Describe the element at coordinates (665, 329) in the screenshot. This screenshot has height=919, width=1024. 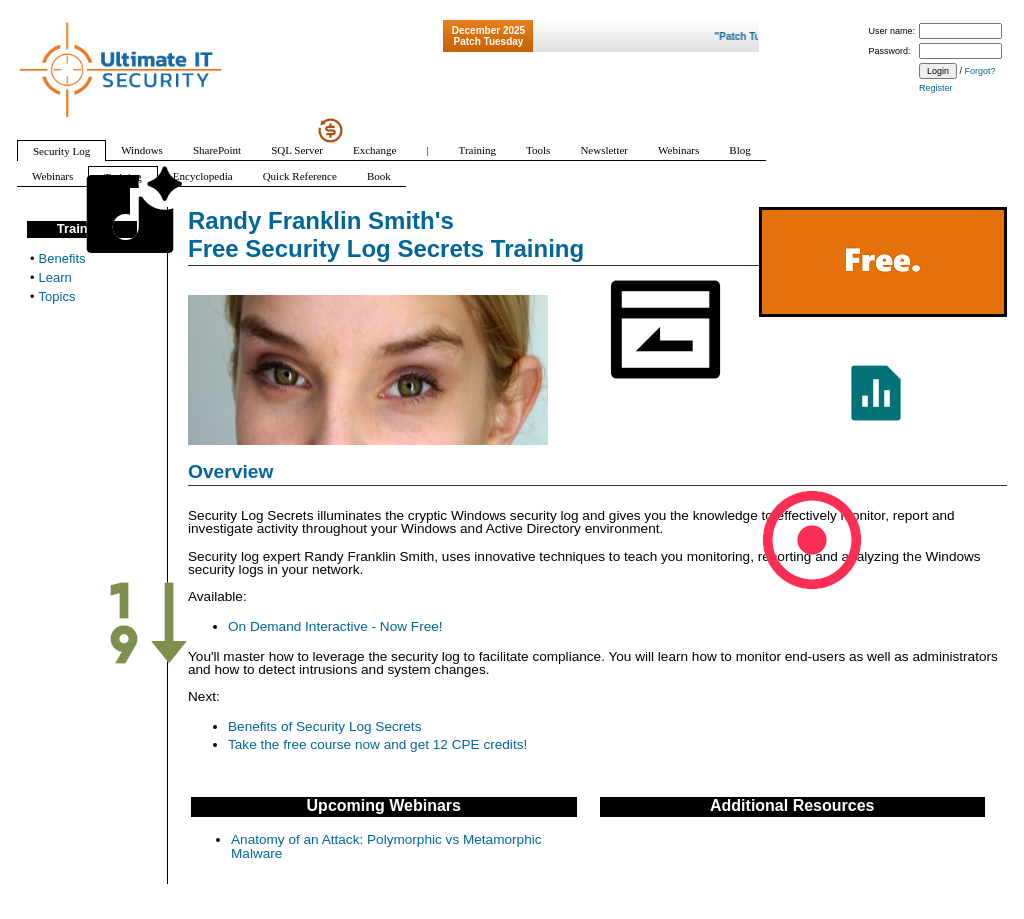
I see `request a refund for a purchase` at that location.